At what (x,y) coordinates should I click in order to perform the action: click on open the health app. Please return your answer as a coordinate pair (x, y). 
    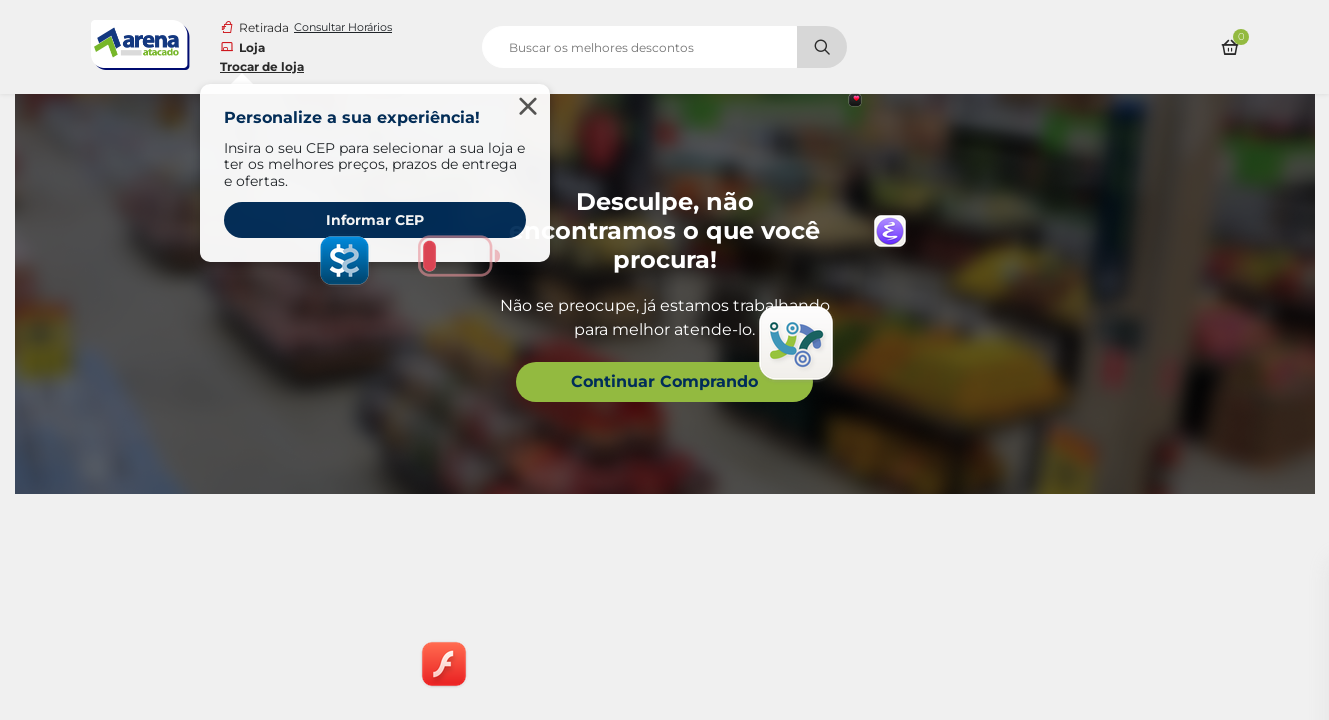
    Looking at the image, I should click on (855, 100).